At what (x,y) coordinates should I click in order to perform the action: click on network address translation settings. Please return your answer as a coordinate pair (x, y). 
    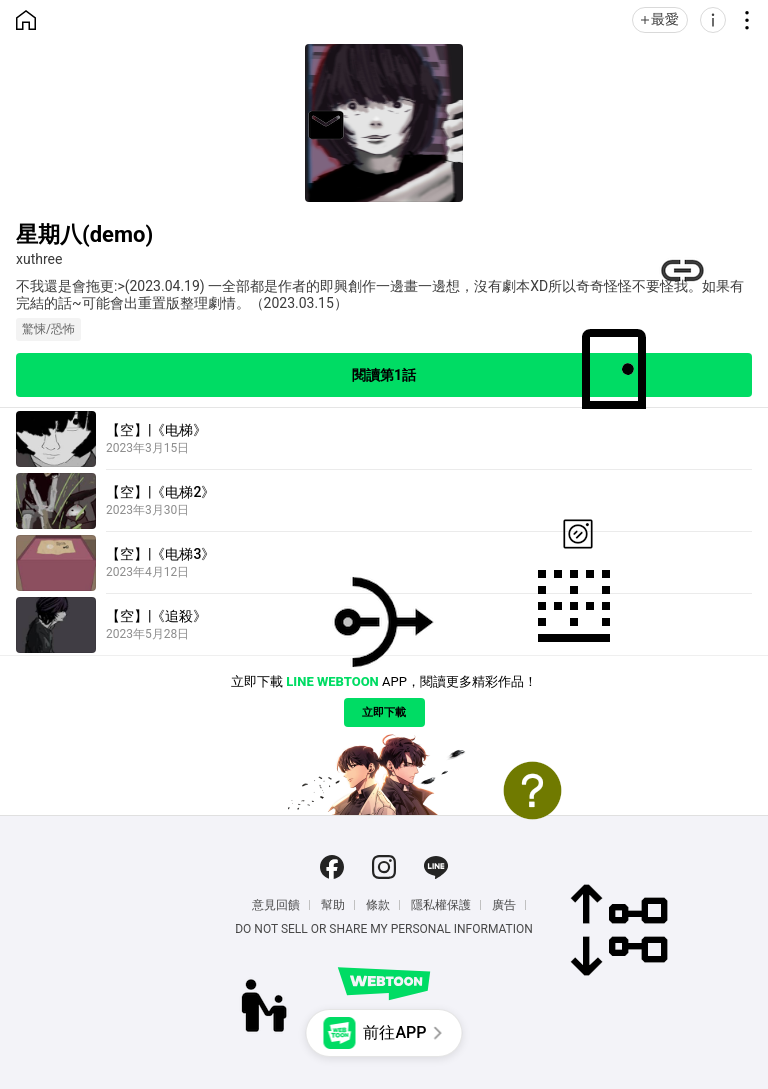
    Looking at the image, I should click on (384, 622).